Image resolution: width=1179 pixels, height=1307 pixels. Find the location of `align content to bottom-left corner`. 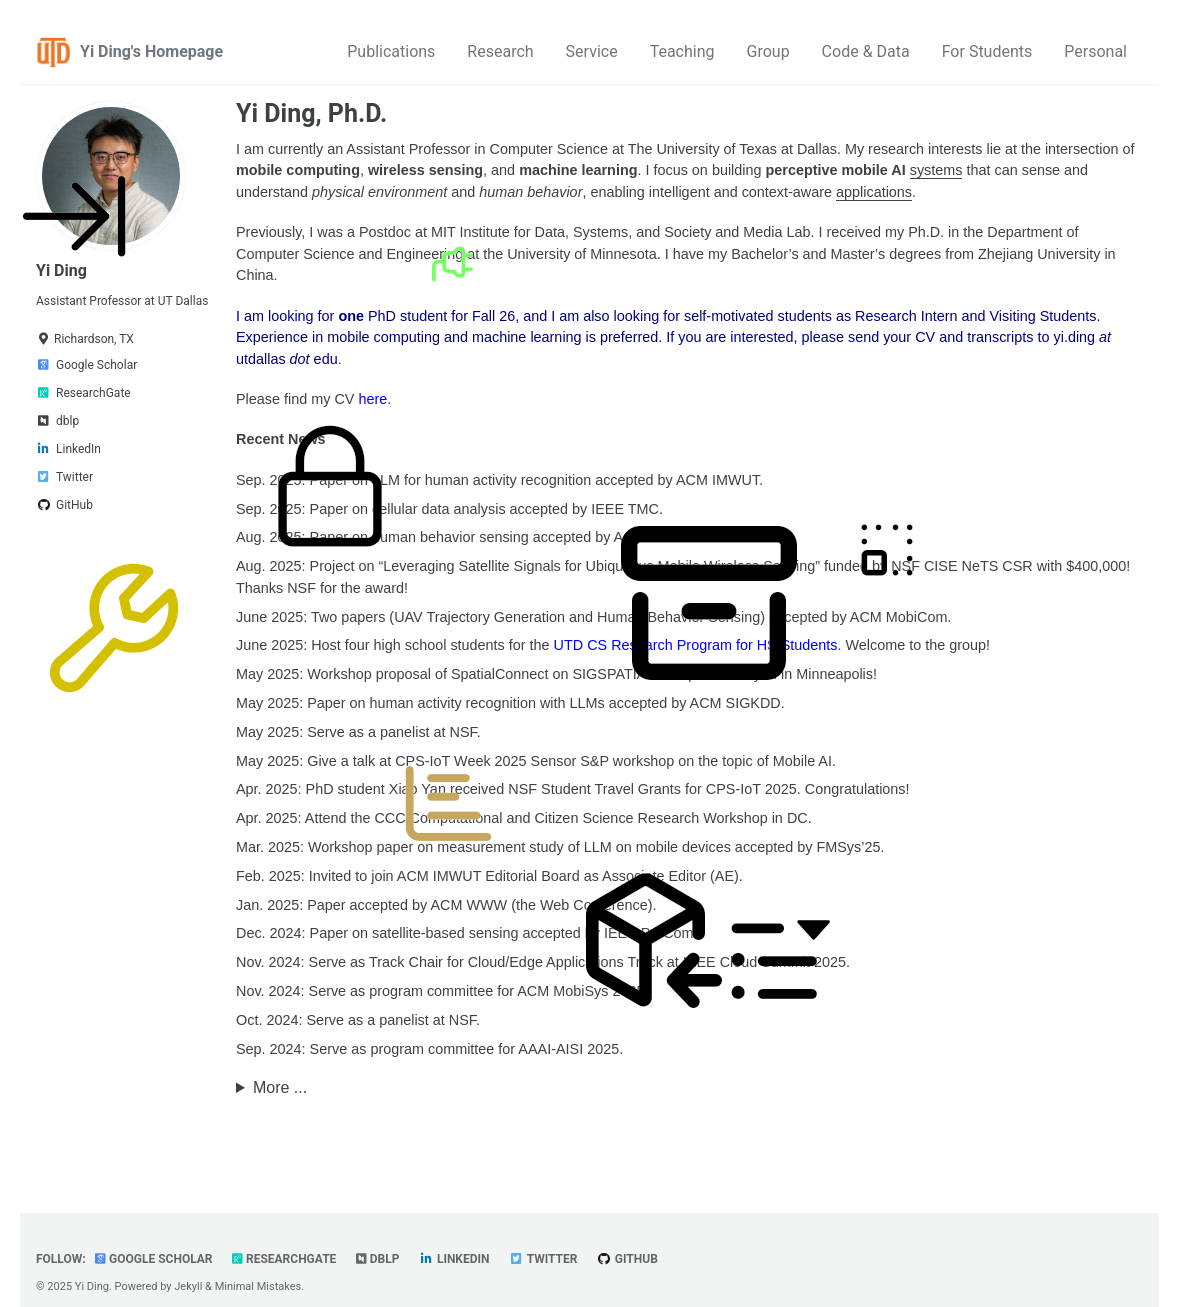

align content to bottom-left corner is located at coordinates (887, 550).